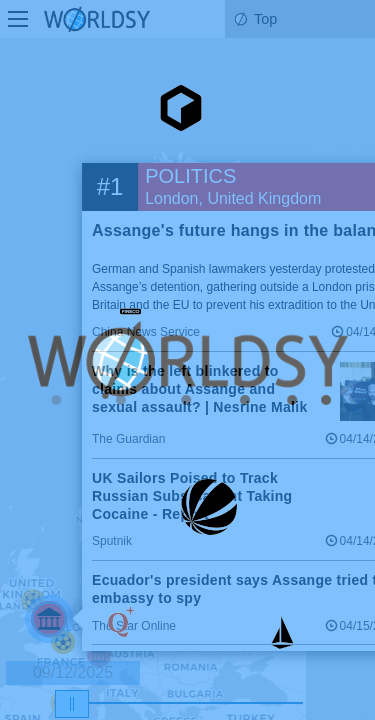 This screenshot has width=375, height=720. Describe the element at coordinates (130, 311) in the screenshot. I see `open the Fineco banking app` at that location.